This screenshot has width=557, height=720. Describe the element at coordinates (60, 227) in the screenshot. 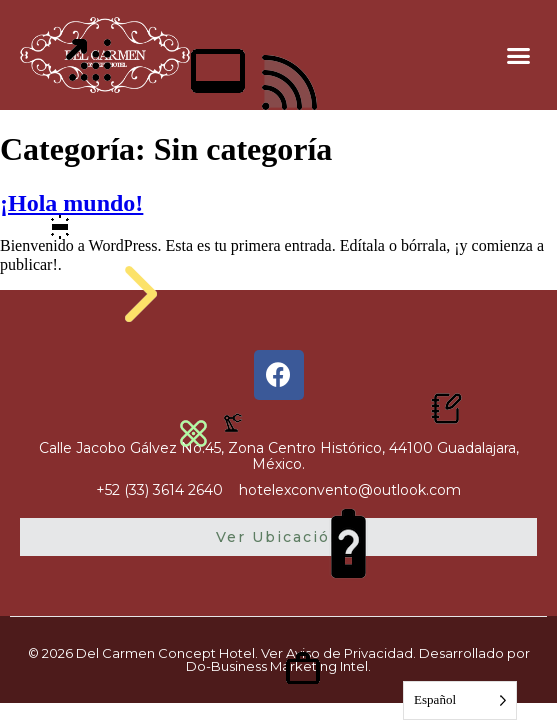

I see `adjust screen brightness settings` at that location.